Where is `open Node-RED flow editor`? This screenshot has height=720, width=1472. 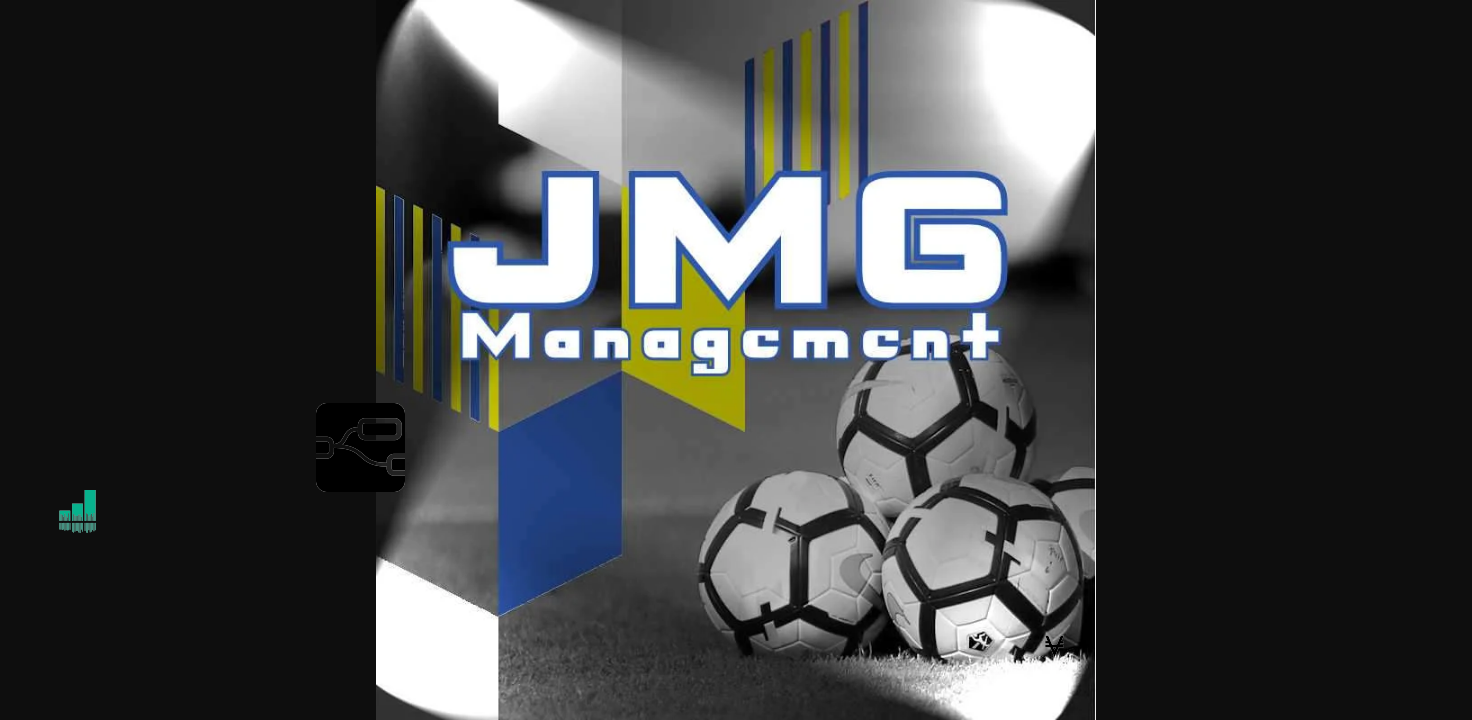 open Node-RED flow editor is located at coordinates (360, 447).